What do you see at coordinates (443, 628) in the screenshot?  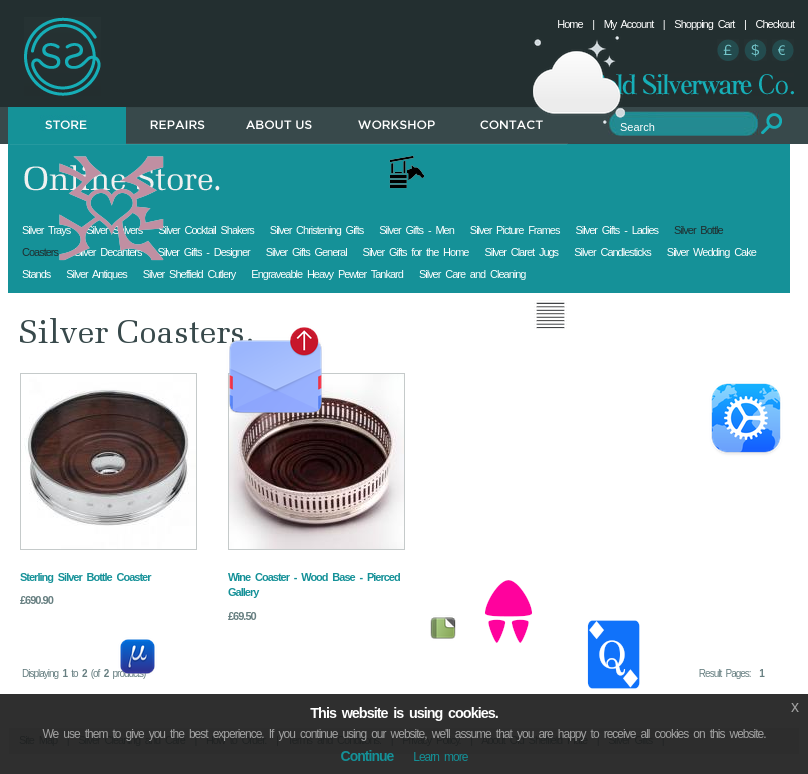 I see `customize desktop theme and appearance settings` at bounding box center [443, 628].